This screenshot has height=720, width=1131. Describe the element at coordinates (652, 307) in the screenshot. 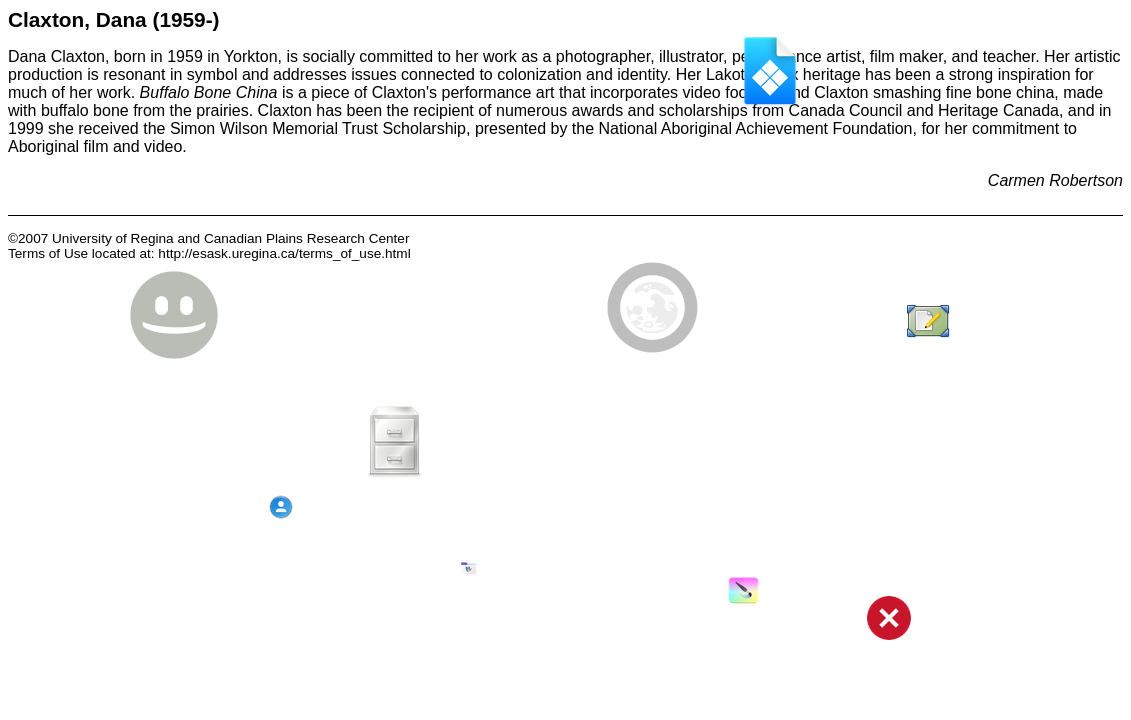

I see `indicates clear weather conditions at night` at that location.